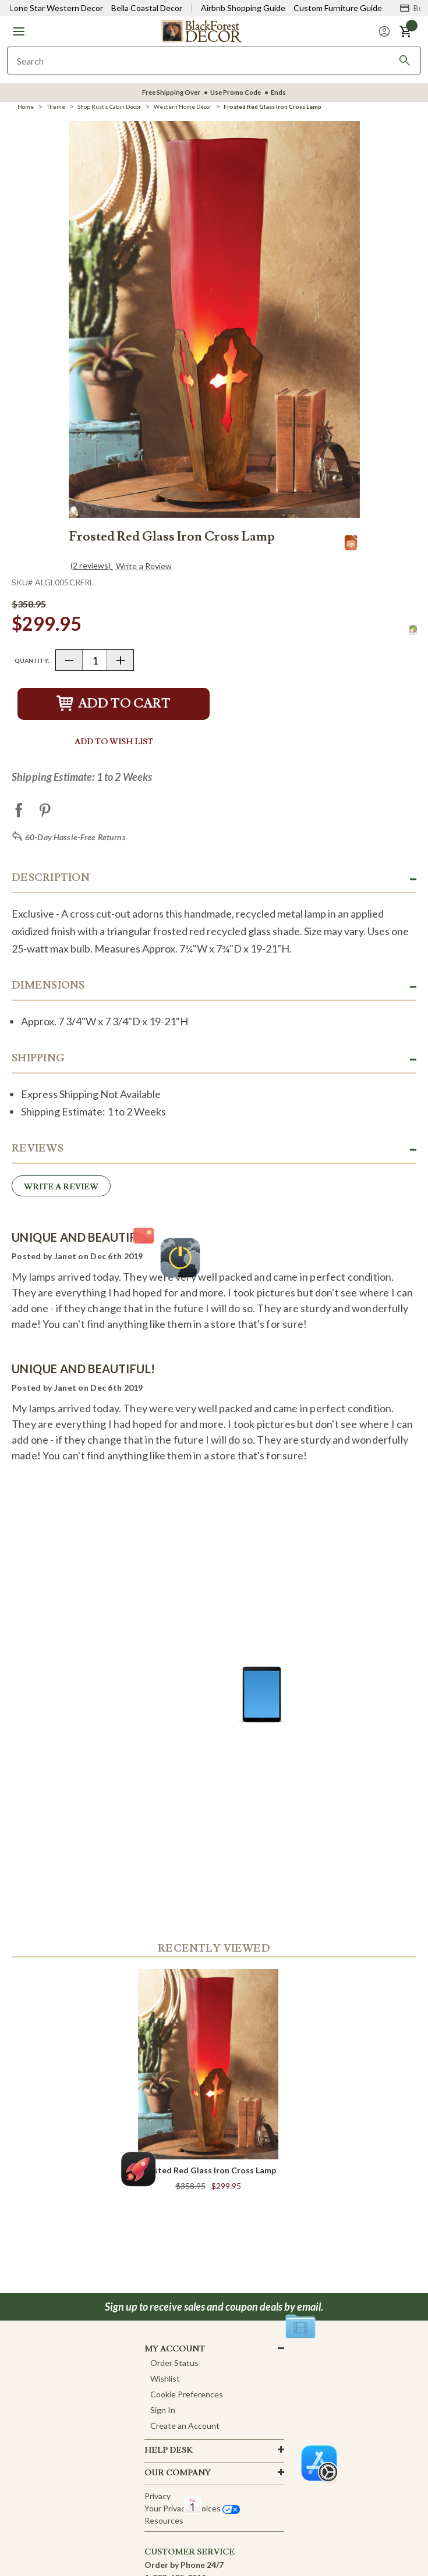  What do you see at coordinates (138, 2169) in the screenshot?
I see `open the games app or library` at bounding box center [138, 2169].